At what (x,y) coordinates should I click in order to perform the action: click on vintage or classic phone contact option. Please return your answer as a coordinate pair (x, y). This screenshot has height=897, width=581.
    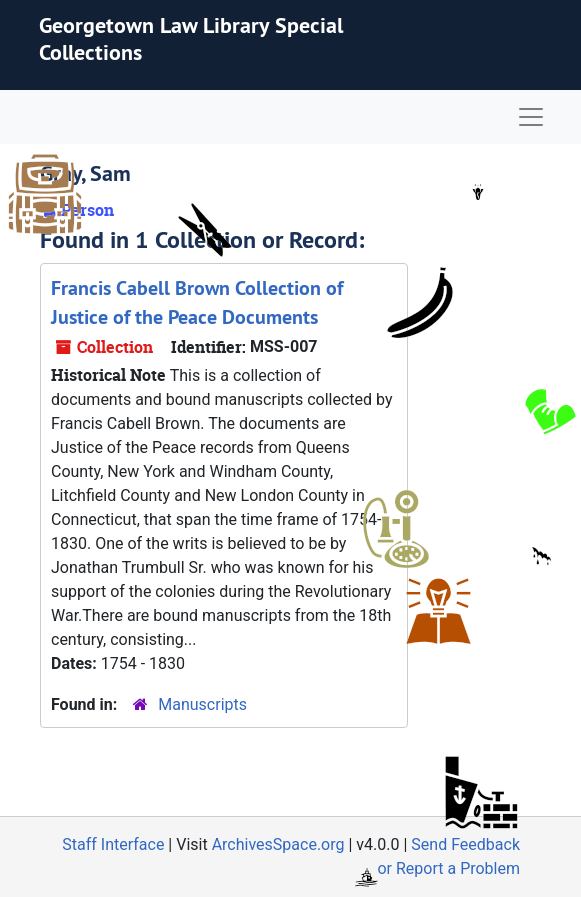
    Looking at the image, I should click on (396, 529).